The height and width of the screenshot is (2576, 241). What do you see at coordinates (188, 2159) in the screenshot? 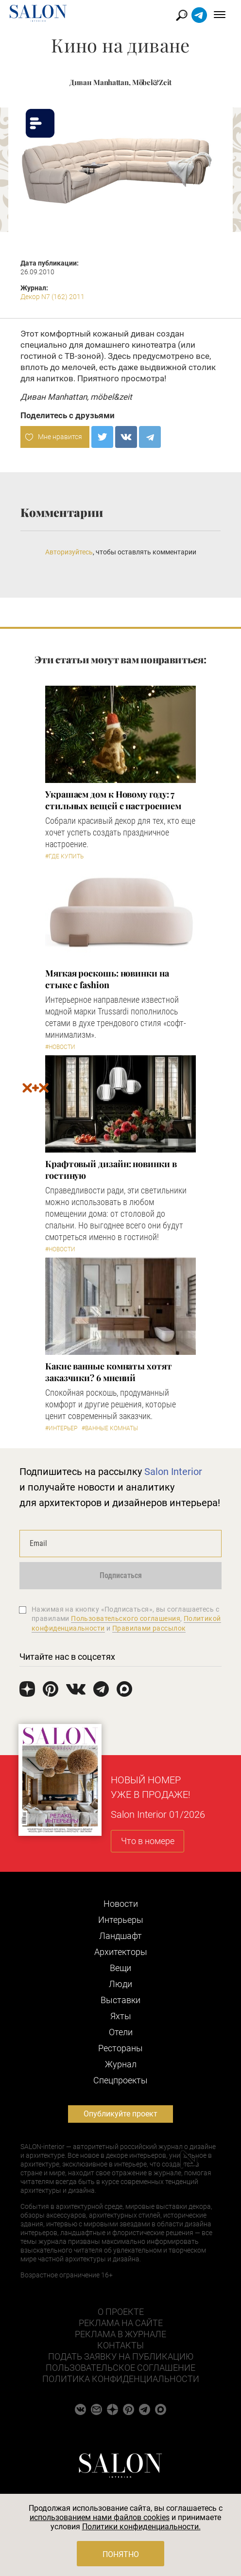
I see `make a sharp right turn (navigation direction)` at bounding box center [188, 2159].